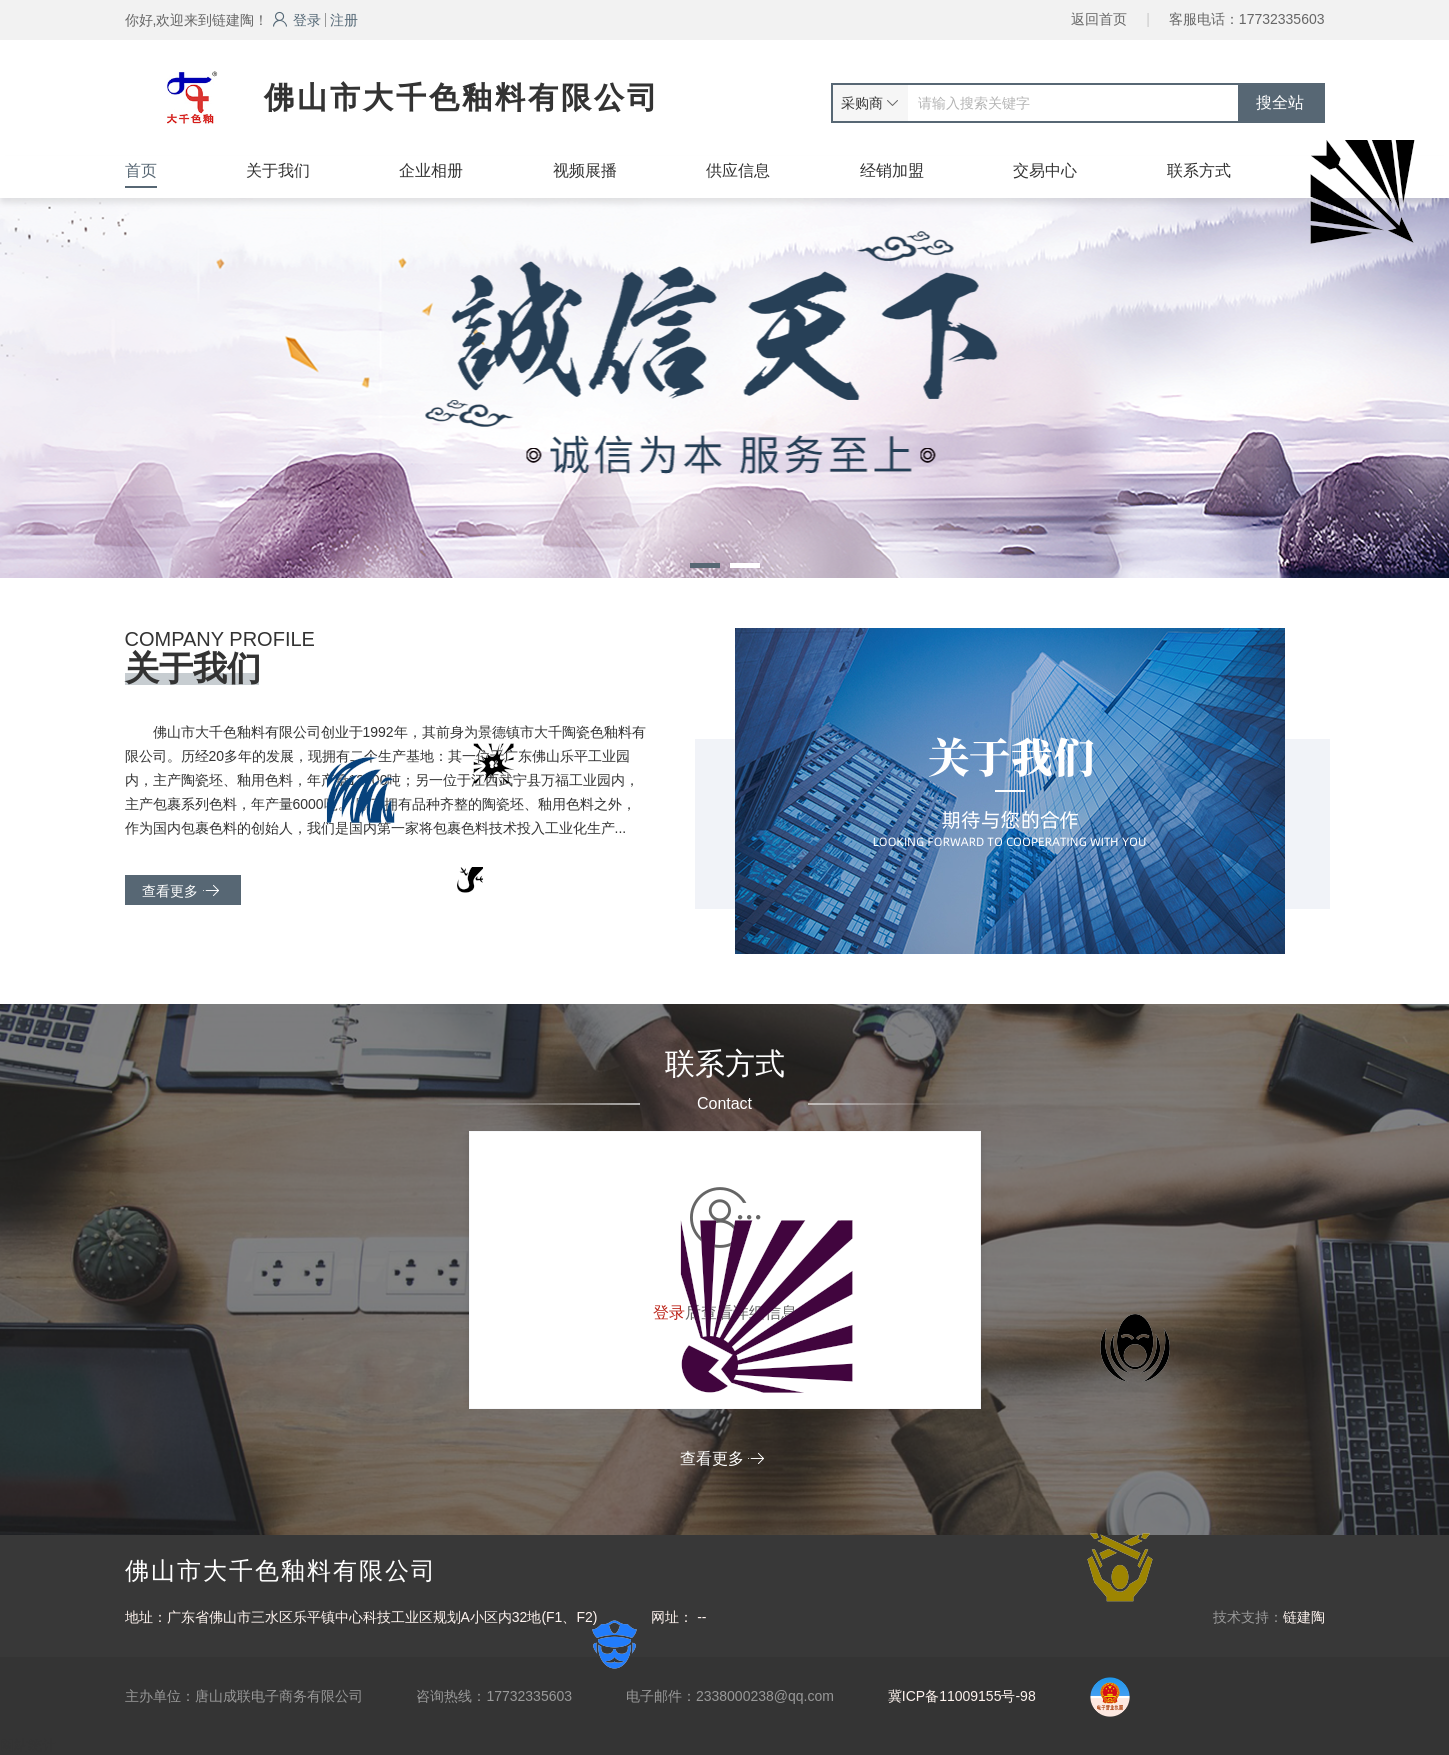  I want to click on view combat power or battle strength, so click(1120, 1566).